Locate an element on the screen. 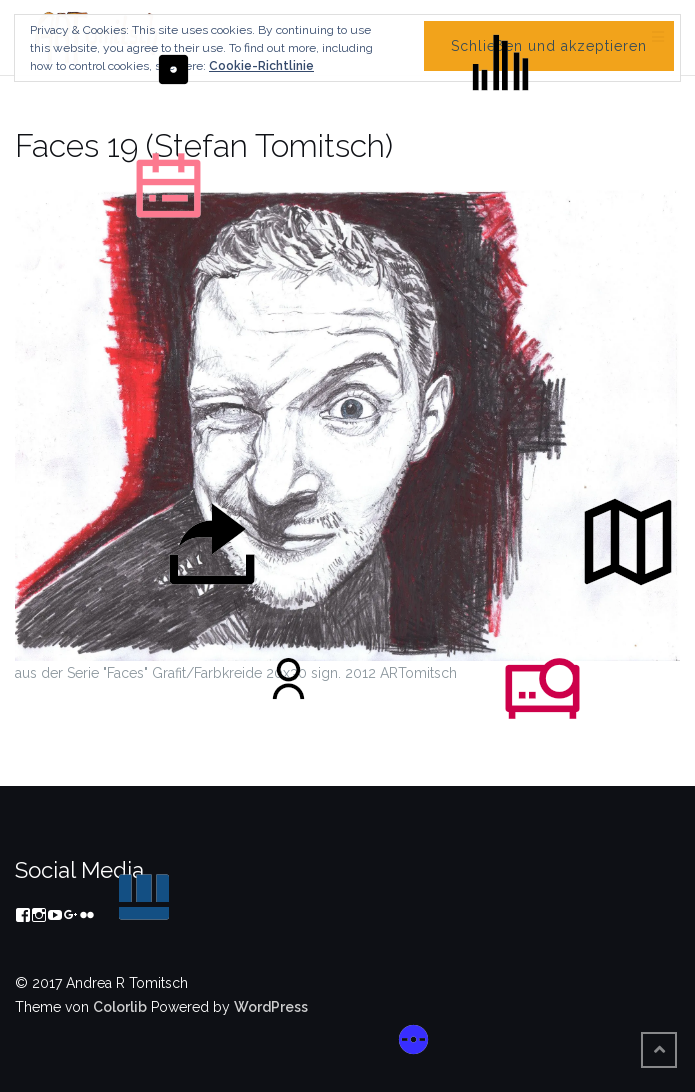  roll the dice or generate a random result is located at coordinates (173, 69).